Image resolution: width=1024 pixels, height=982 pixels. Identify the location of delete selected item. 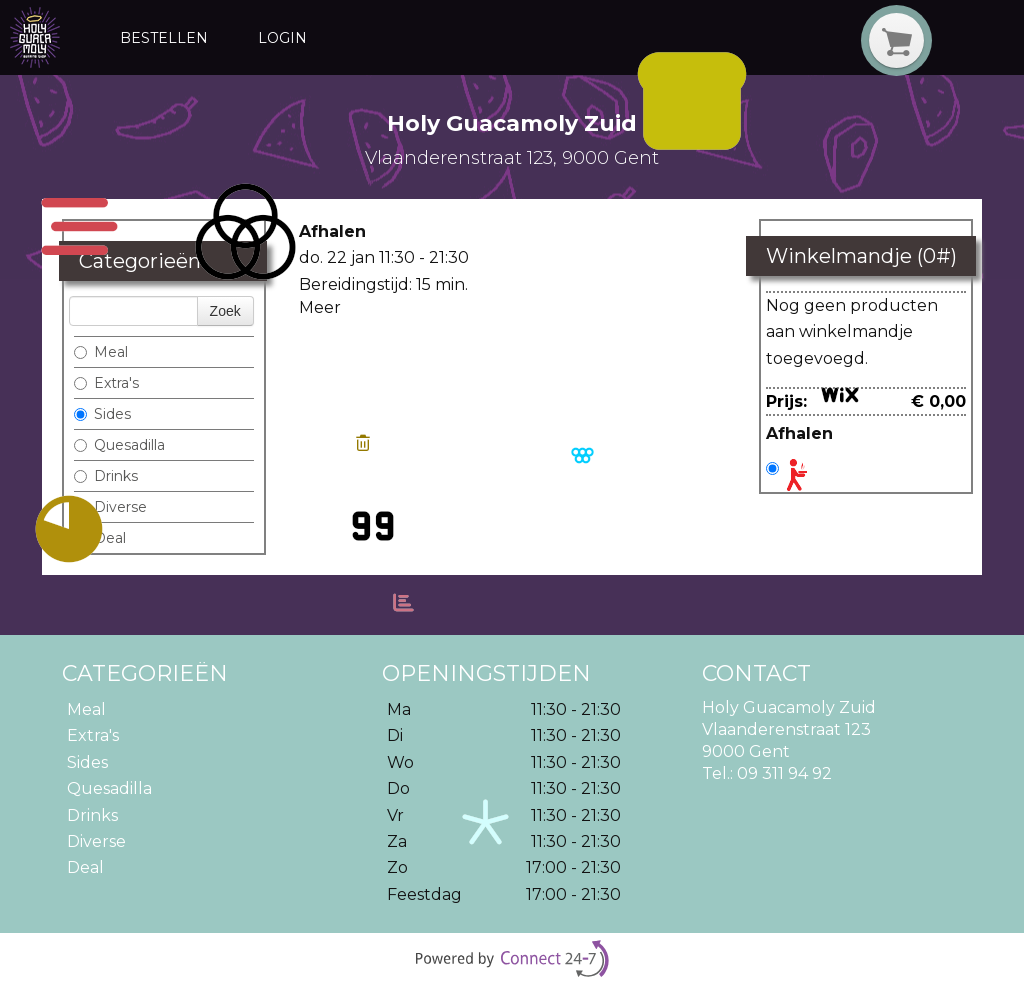
(363, 443).